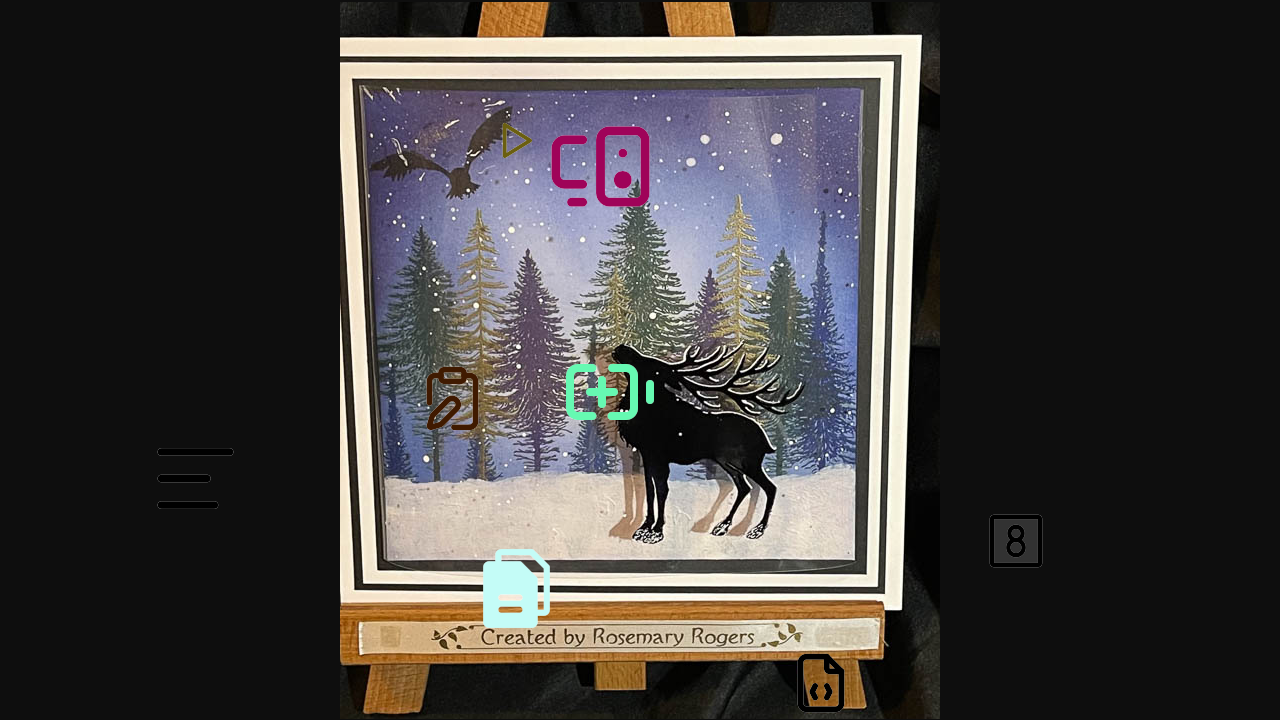 The height and width of the screenshot is (720, 1280). Describe the element at coordinates (821, 683) in the screenshot. I see `view source code file` at that location.